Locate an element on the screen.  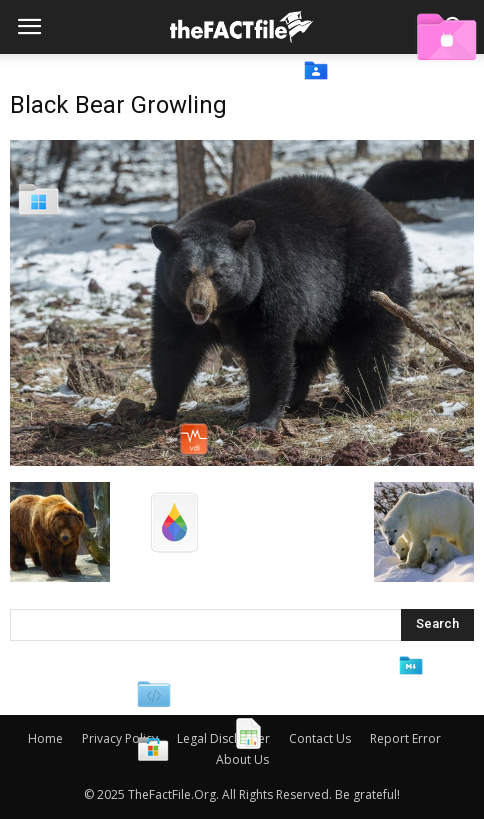
file type indicator for IT87 hardware monitor configuration is located at coordinates (174, 522).